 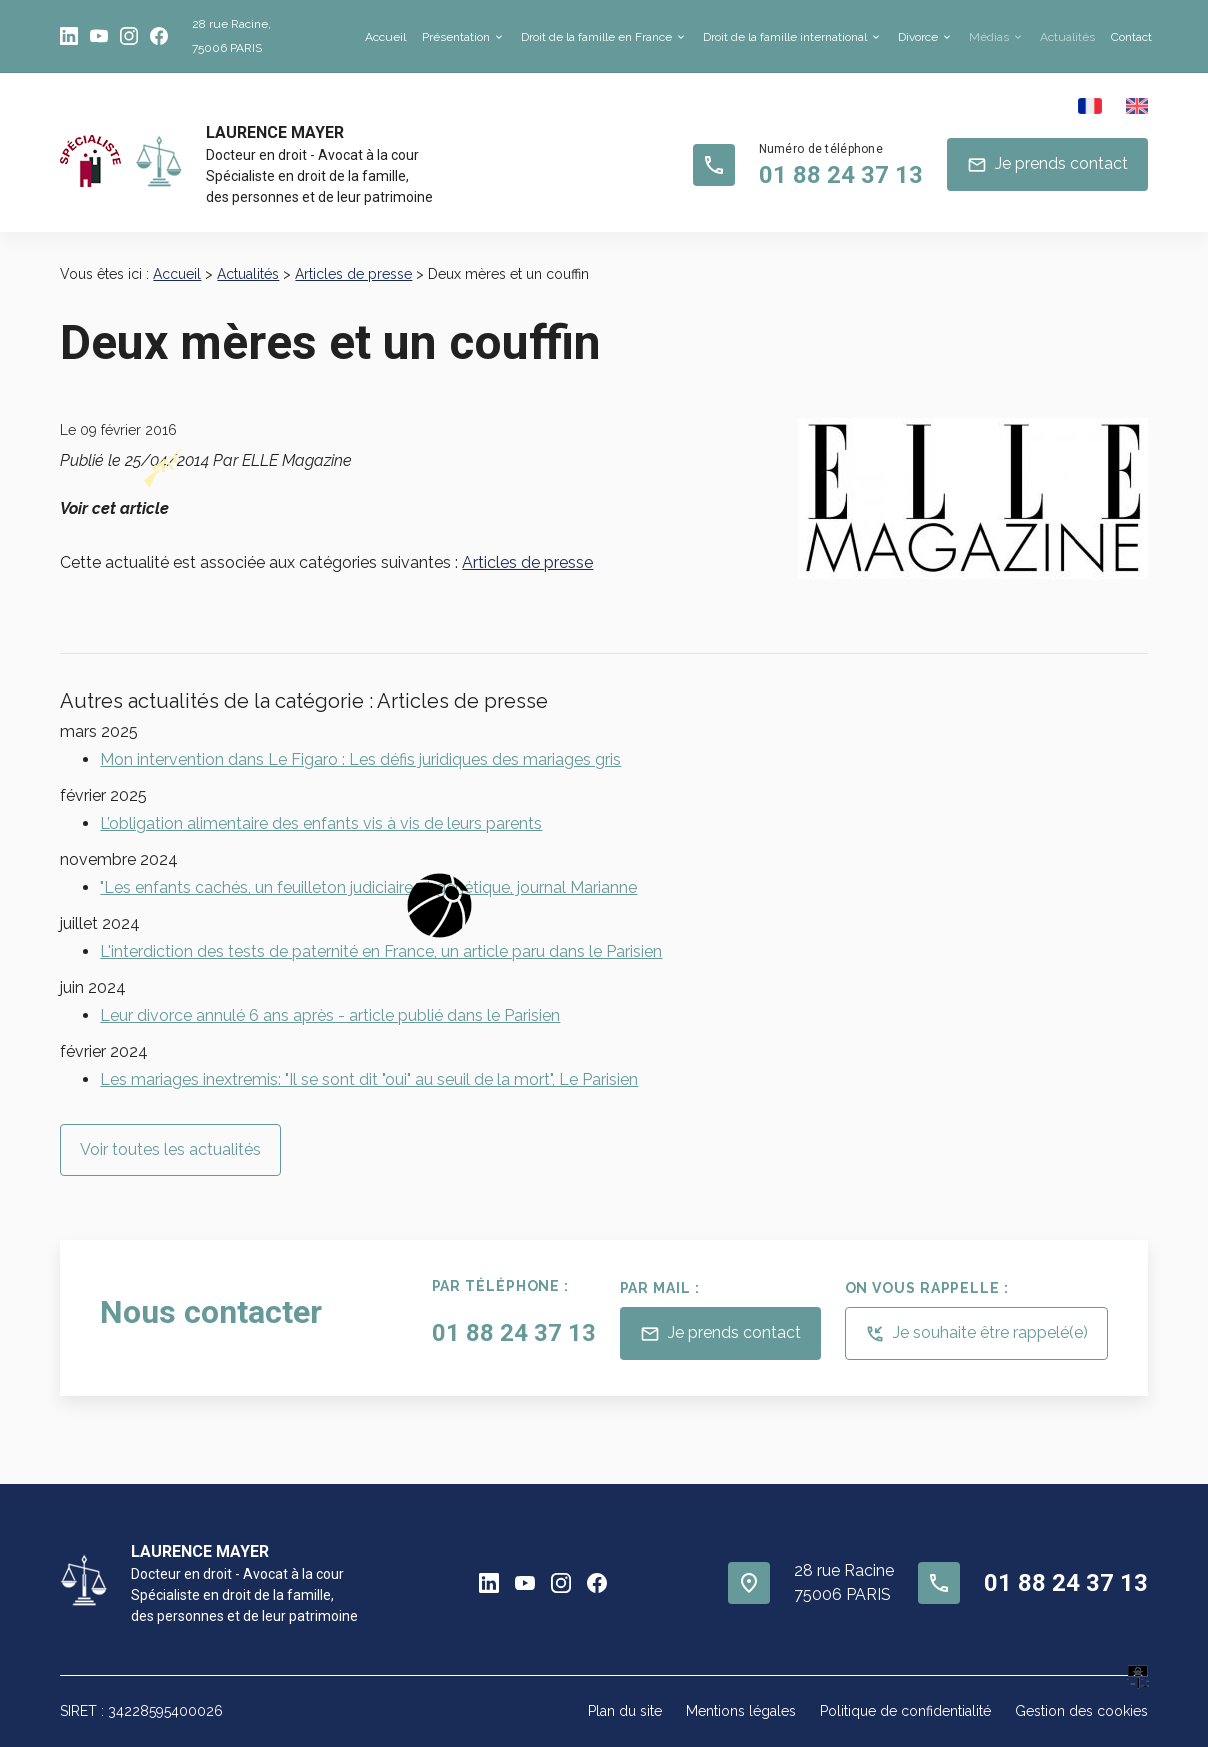 I want to click on select thompson submachine gun weapon, so click(x=163, y=468).